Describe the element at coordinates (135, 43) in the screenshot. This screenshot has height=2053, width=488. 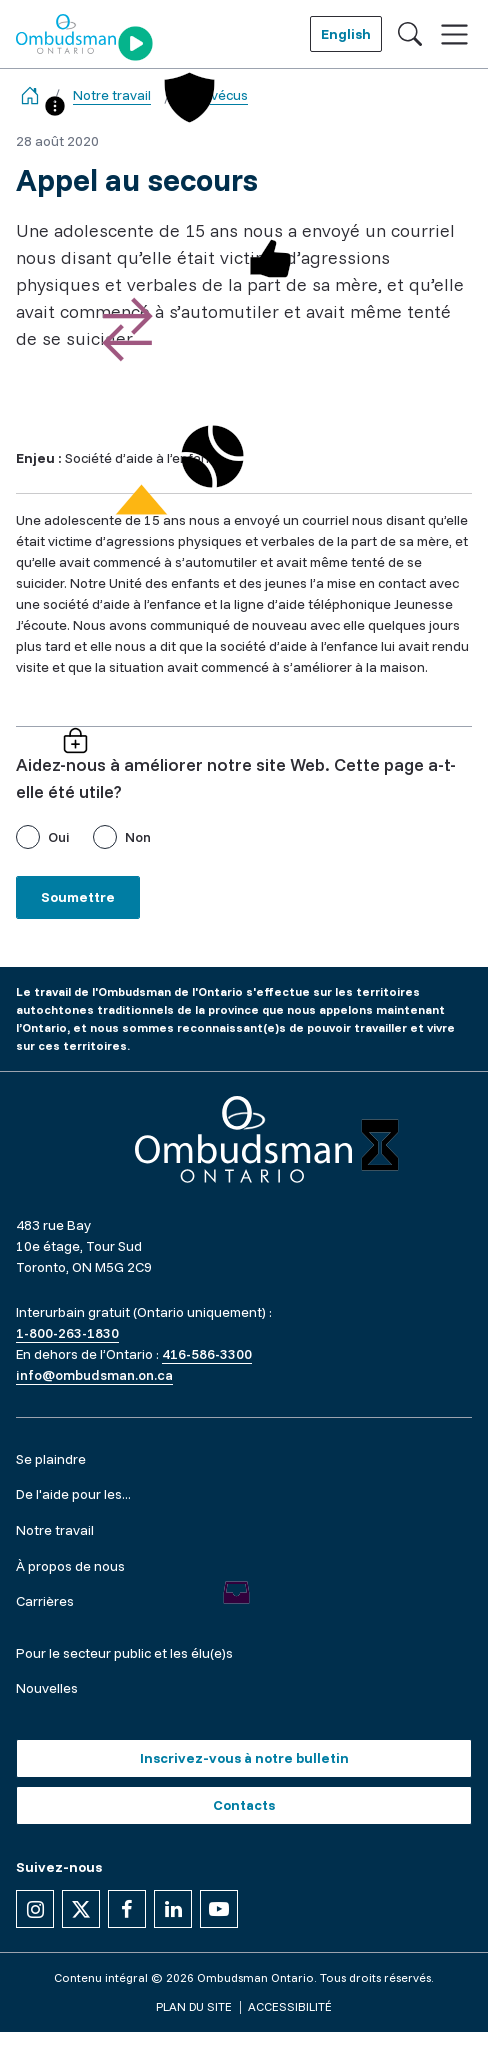
I see `play media or video content` at that location.